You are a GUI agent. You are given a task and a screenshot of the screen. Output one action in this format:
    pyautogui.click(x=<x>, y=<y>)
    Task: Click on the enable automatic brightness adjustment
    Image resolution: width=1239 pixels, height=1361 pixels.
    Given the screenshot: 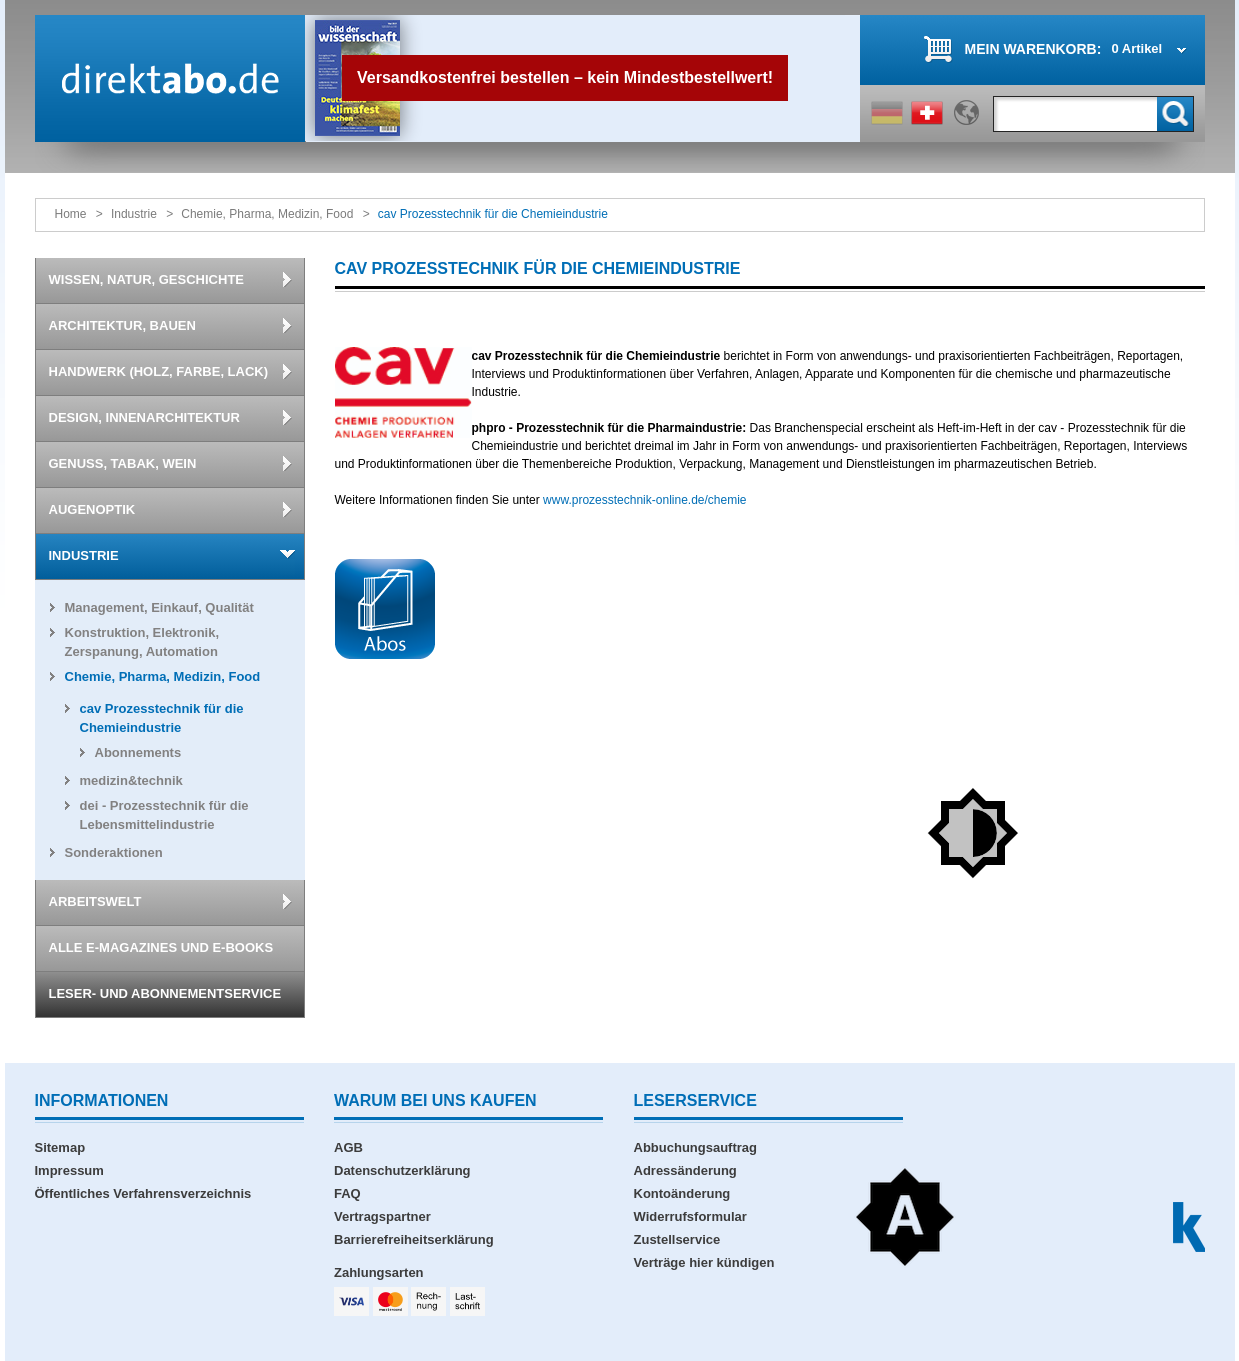 What is the action you would take?
    pyautogui.click(x=905, y=1217)
    